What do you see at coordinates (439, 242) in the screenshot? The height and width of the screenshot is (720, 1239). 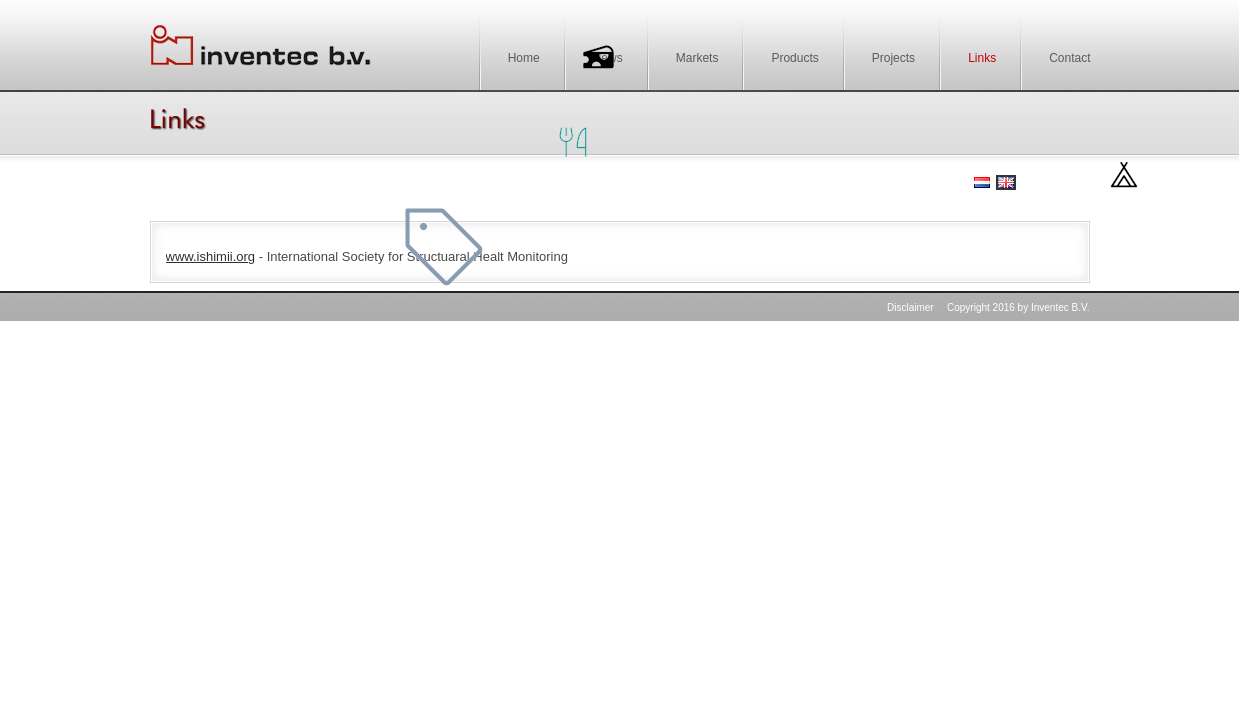 I see `add or manage tags` at bounding box center [439, 242].